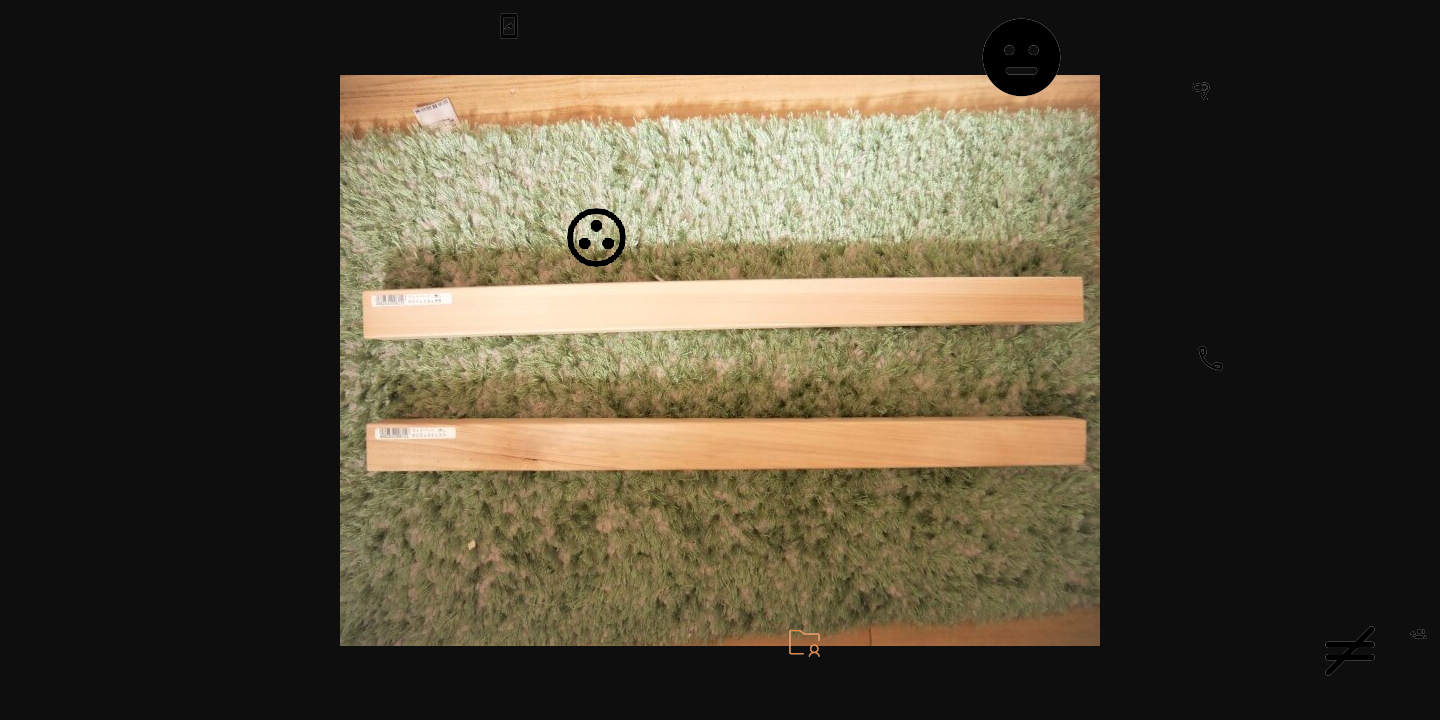  I want to click on tap to make a phone call, so click(1210, 358).